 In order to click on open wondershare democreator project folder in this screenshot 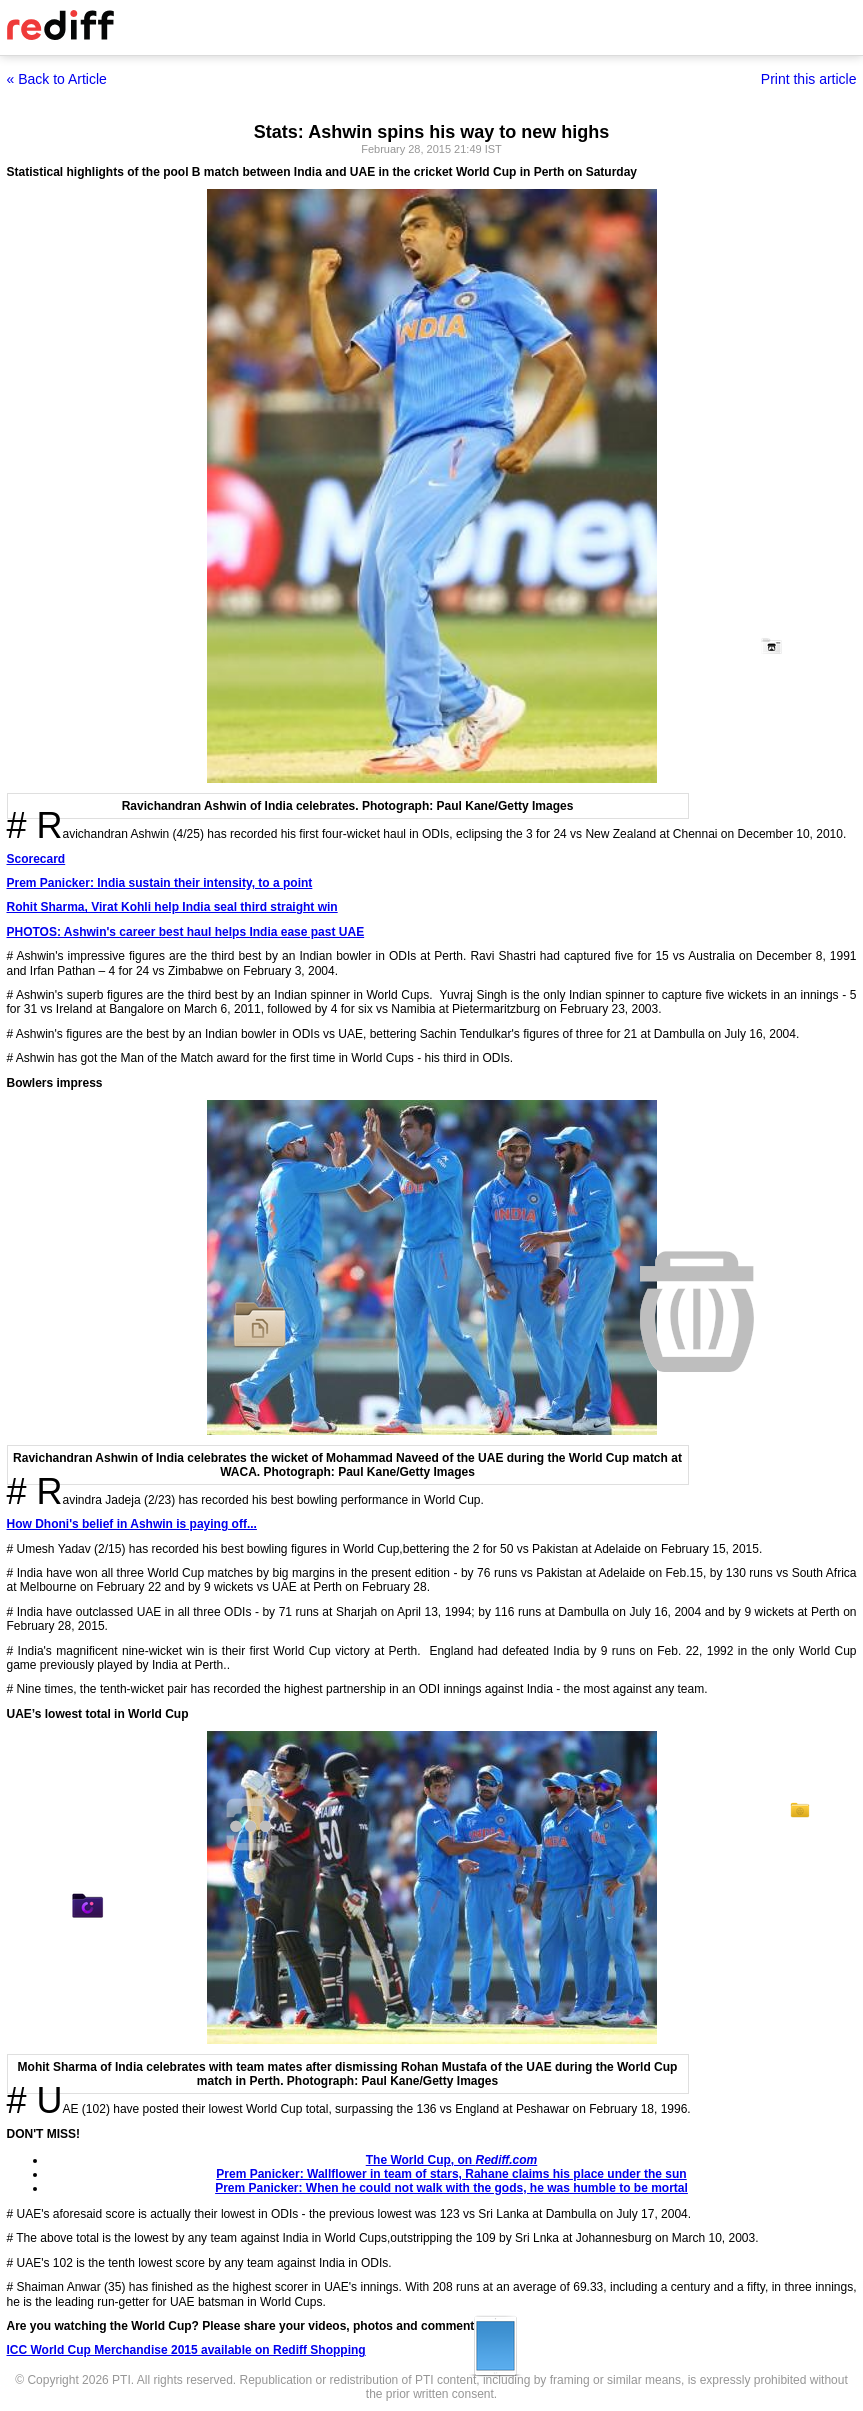, I will do `click(87, 1906)`.